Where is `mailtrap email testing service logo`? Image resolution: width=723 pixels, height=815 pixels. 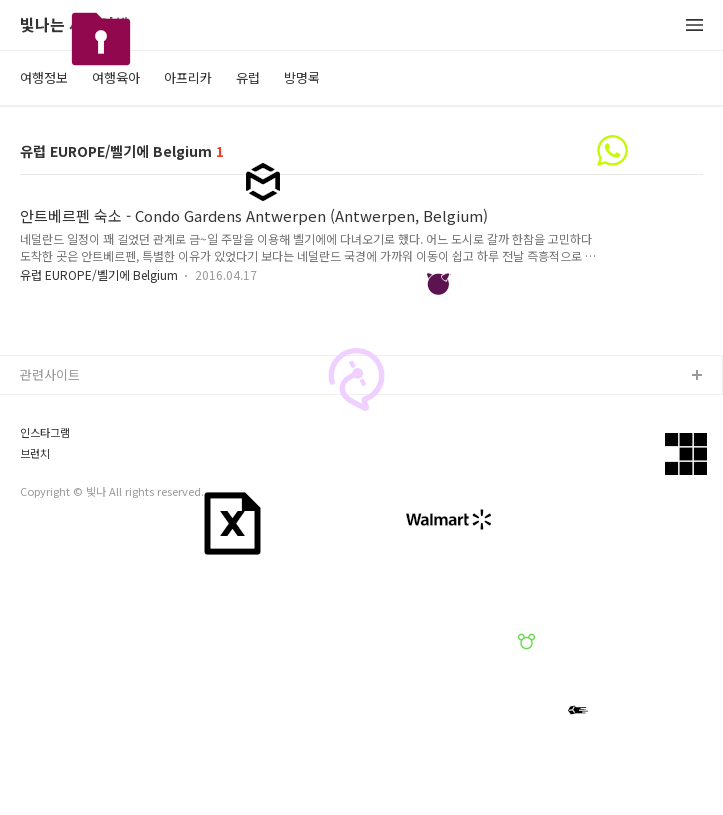 mailtrap email testing service logo is located at coordinates (263, 182).